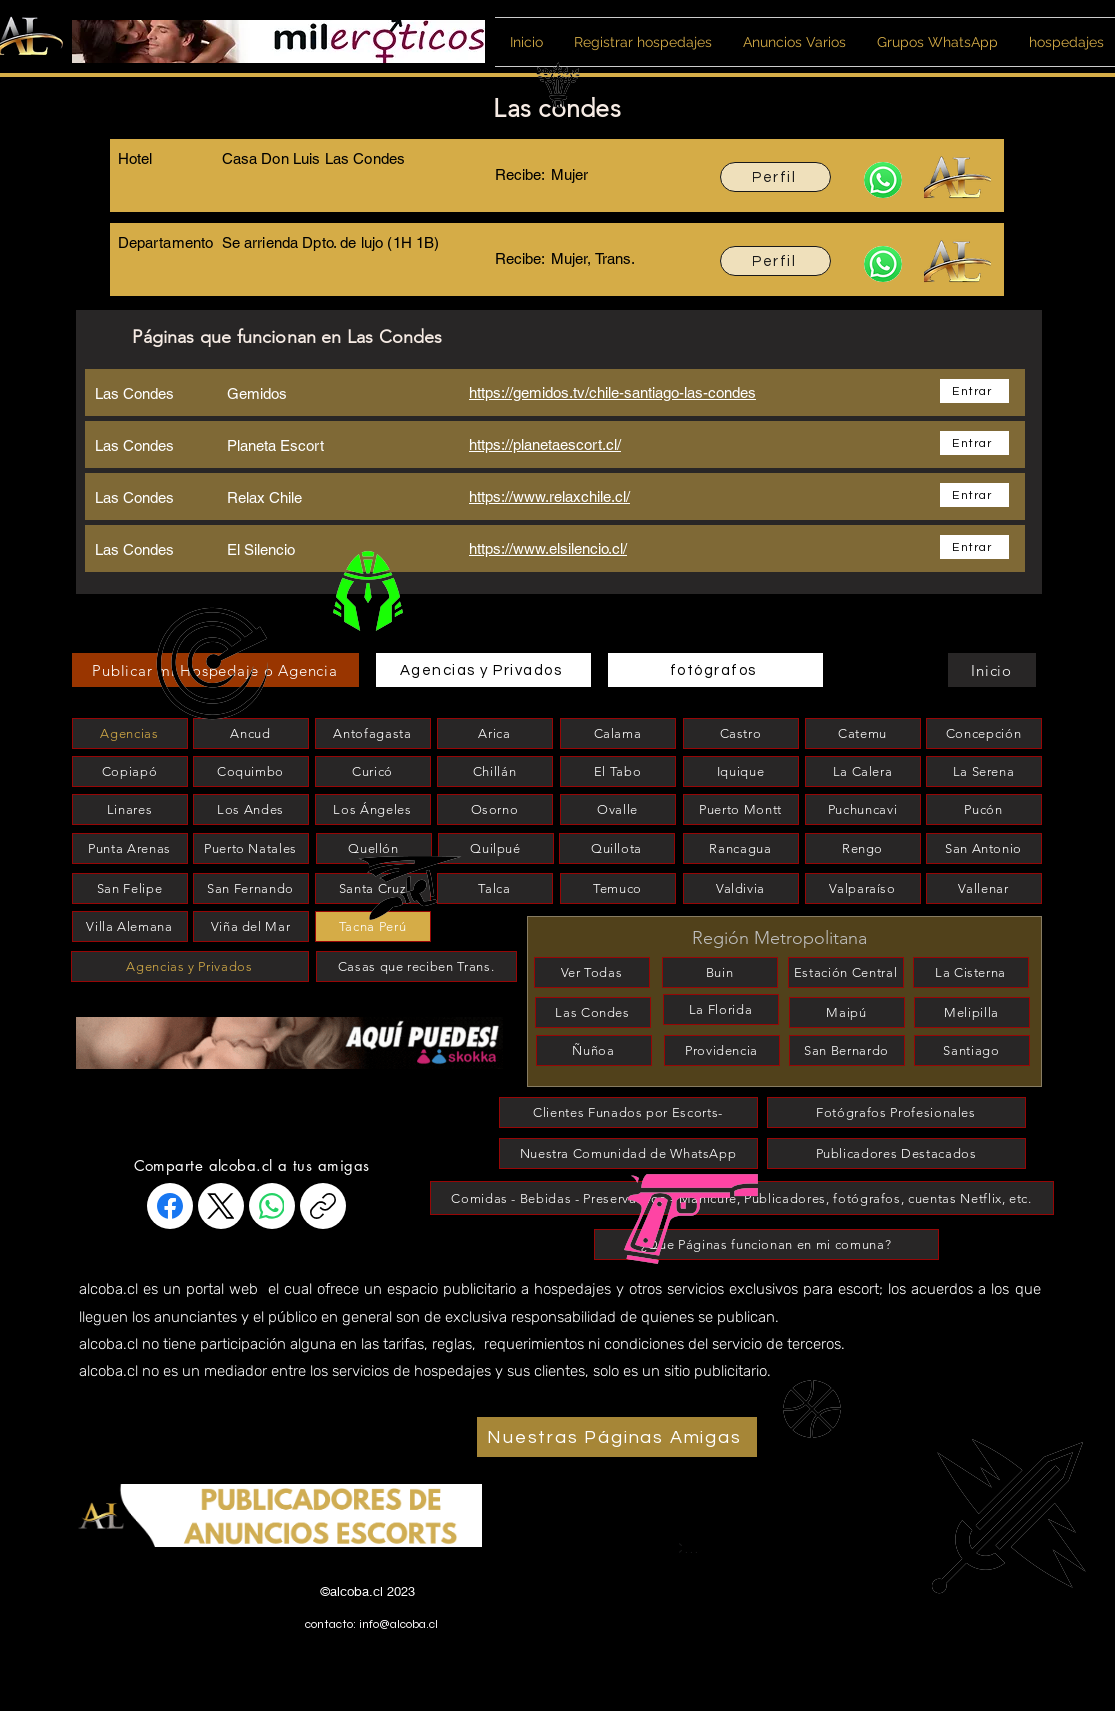 The image size is (1115, 1711). What do you see at coordinates (410, 888) in the screenshot?
I see `access hang gliding or aerial sports activities` at bounding box center [410, 888].